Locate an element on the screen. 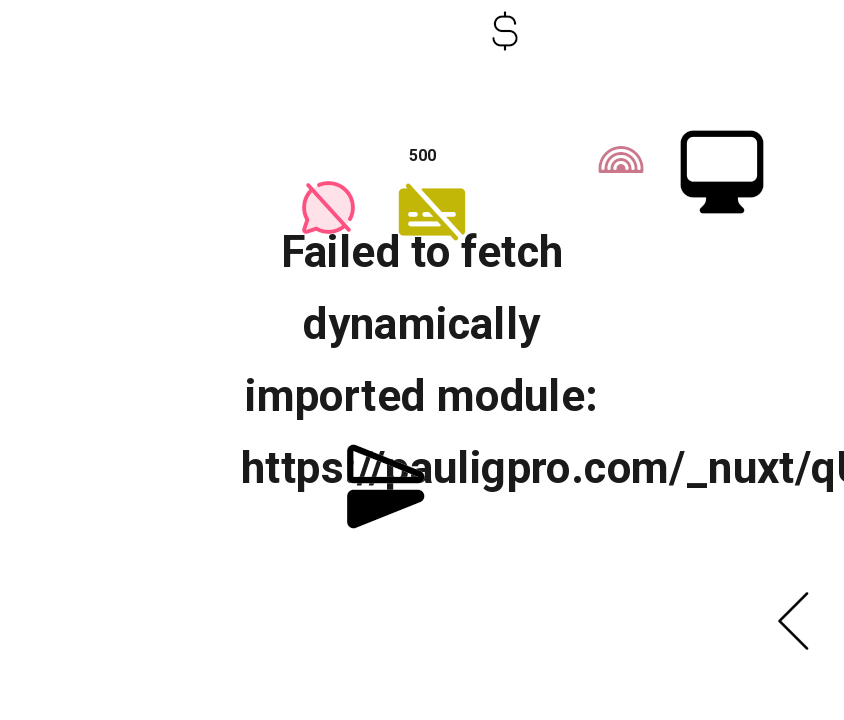 Image resolution: width=844 pixels, height=720 pixels. disable subtitles or closed captions is located at coordinates (432, 212).